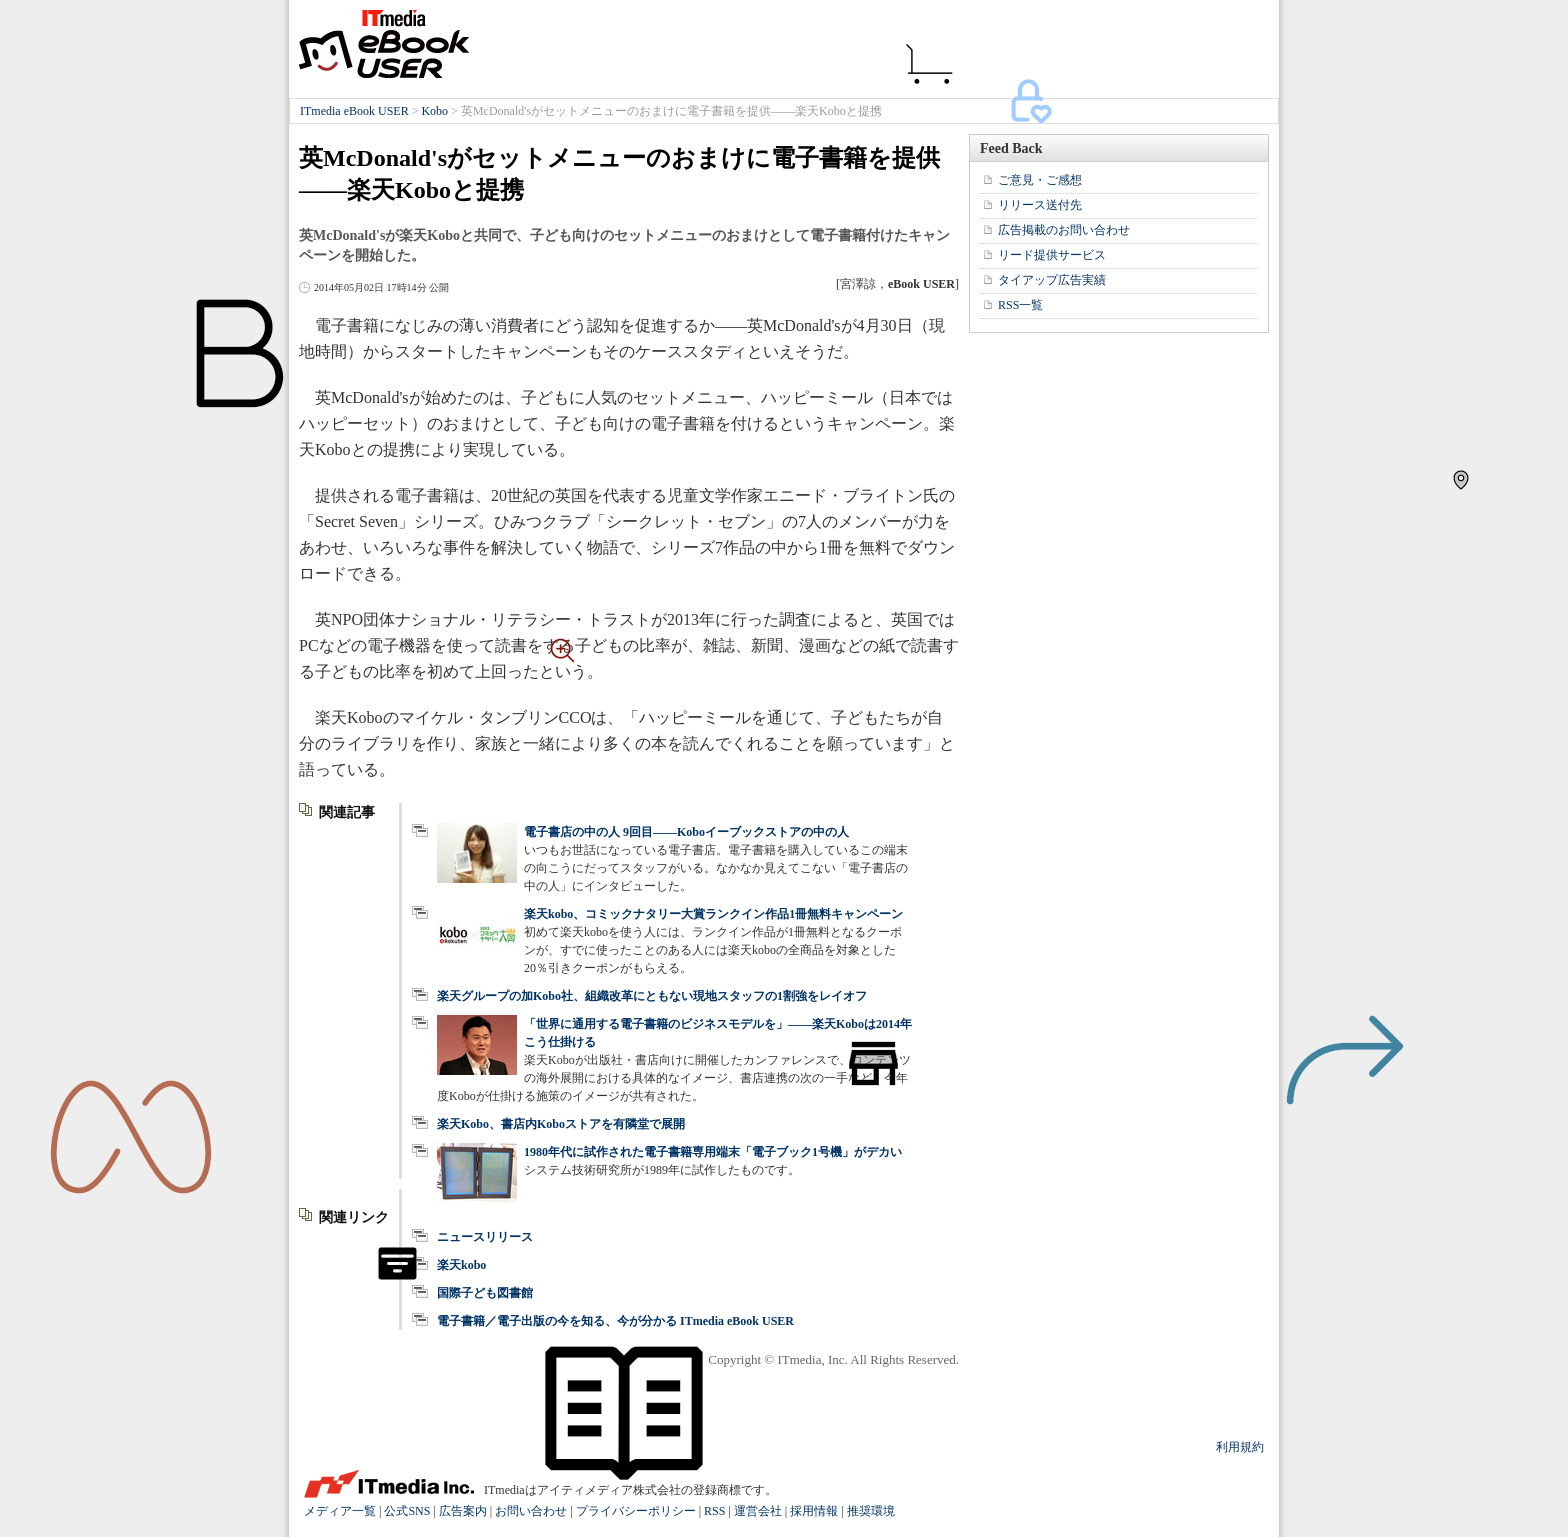  What do you see at coordinates (1461, 480) in the screenshot?
I see `view location on map` at bounding box center [1461, 480].